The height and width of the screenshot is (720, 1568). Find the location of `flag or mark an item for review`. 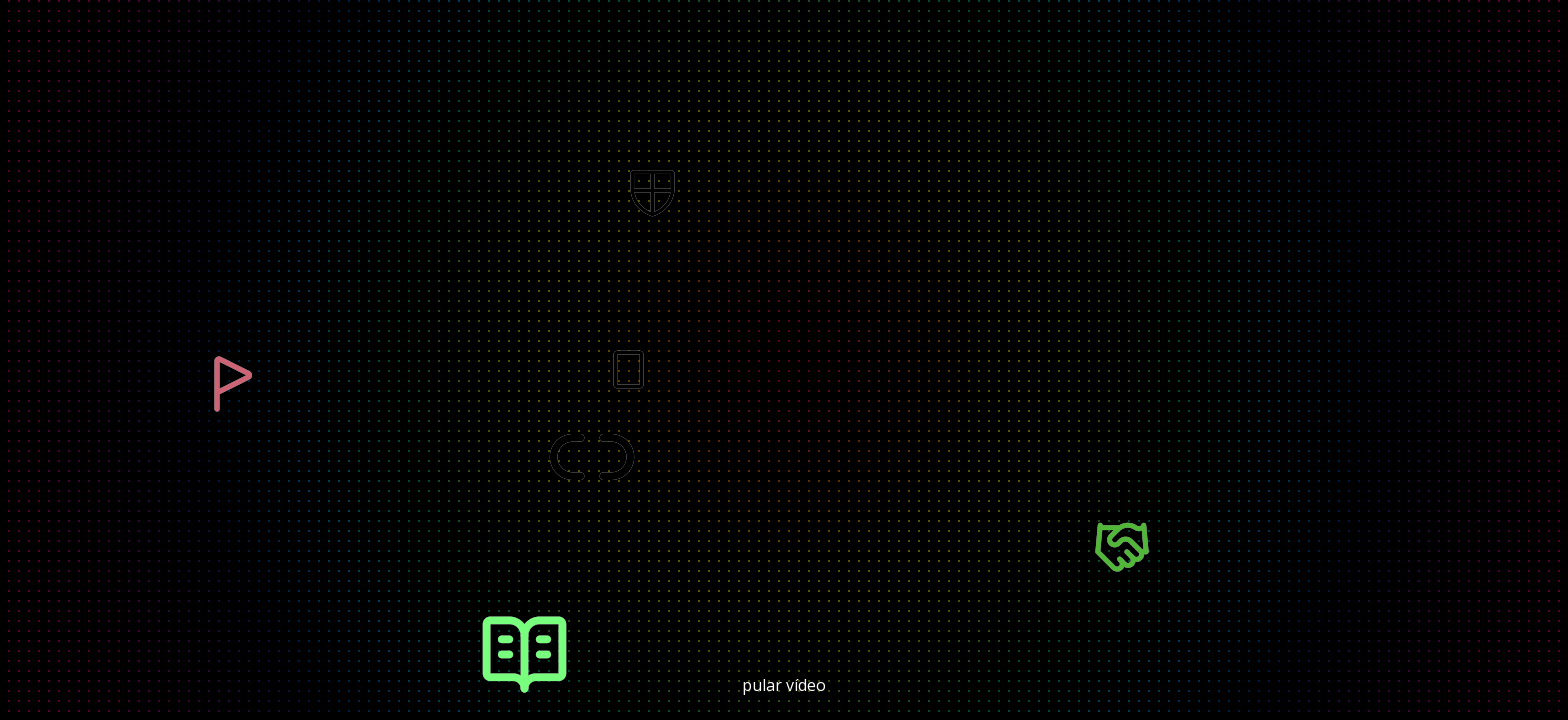

flag or mark an item for review is located at coordinates (232, 384).